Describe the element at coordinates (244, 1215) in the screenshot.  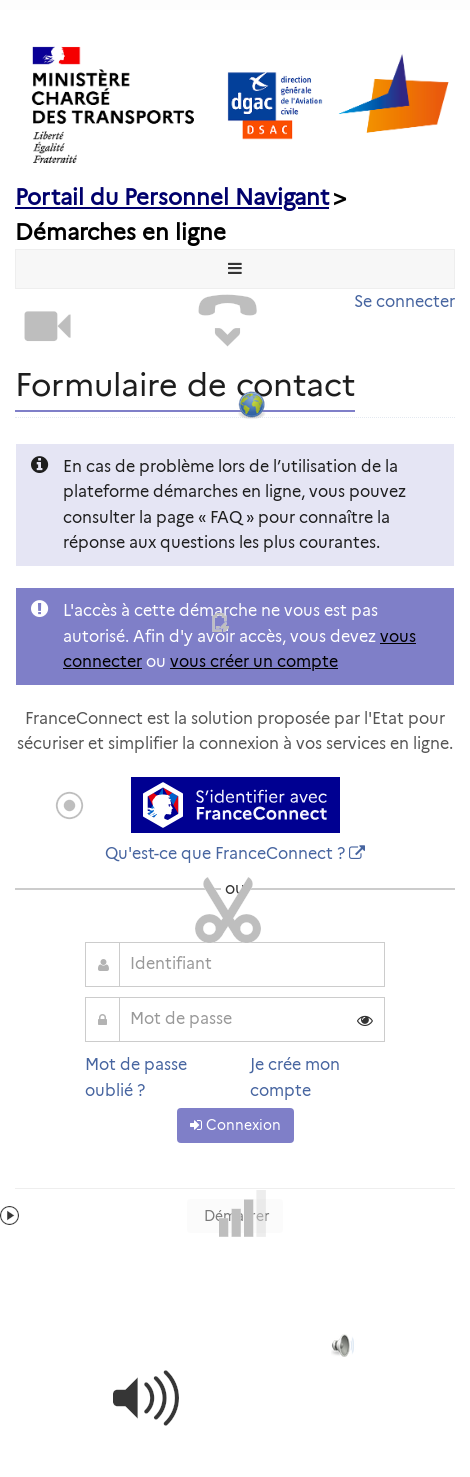
I see `indicates good cellular signal strength` at that location.